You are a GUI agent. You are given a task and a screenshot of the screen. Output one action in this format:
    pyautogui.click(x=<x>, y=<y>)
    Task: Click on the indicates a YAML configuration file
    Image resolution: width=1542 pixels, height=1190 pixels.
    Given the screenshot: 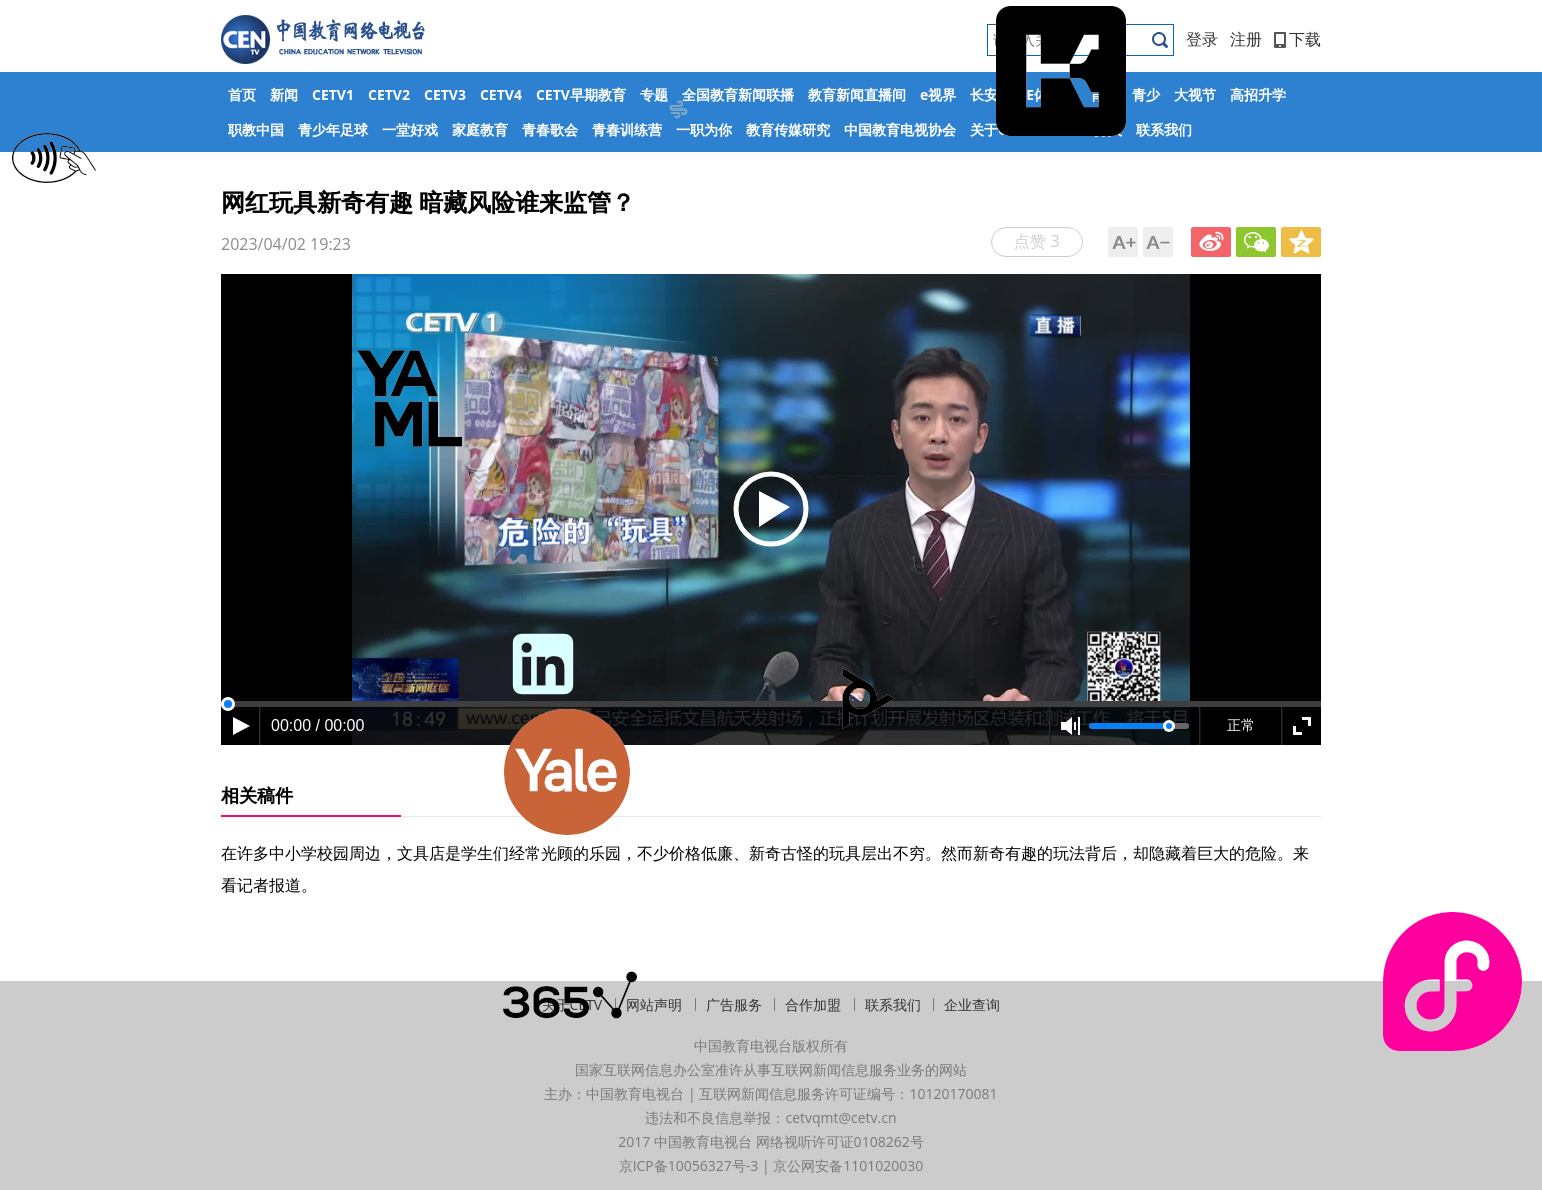 What is the action you would take?
    pyautogui.click(x=409, y=398)
    